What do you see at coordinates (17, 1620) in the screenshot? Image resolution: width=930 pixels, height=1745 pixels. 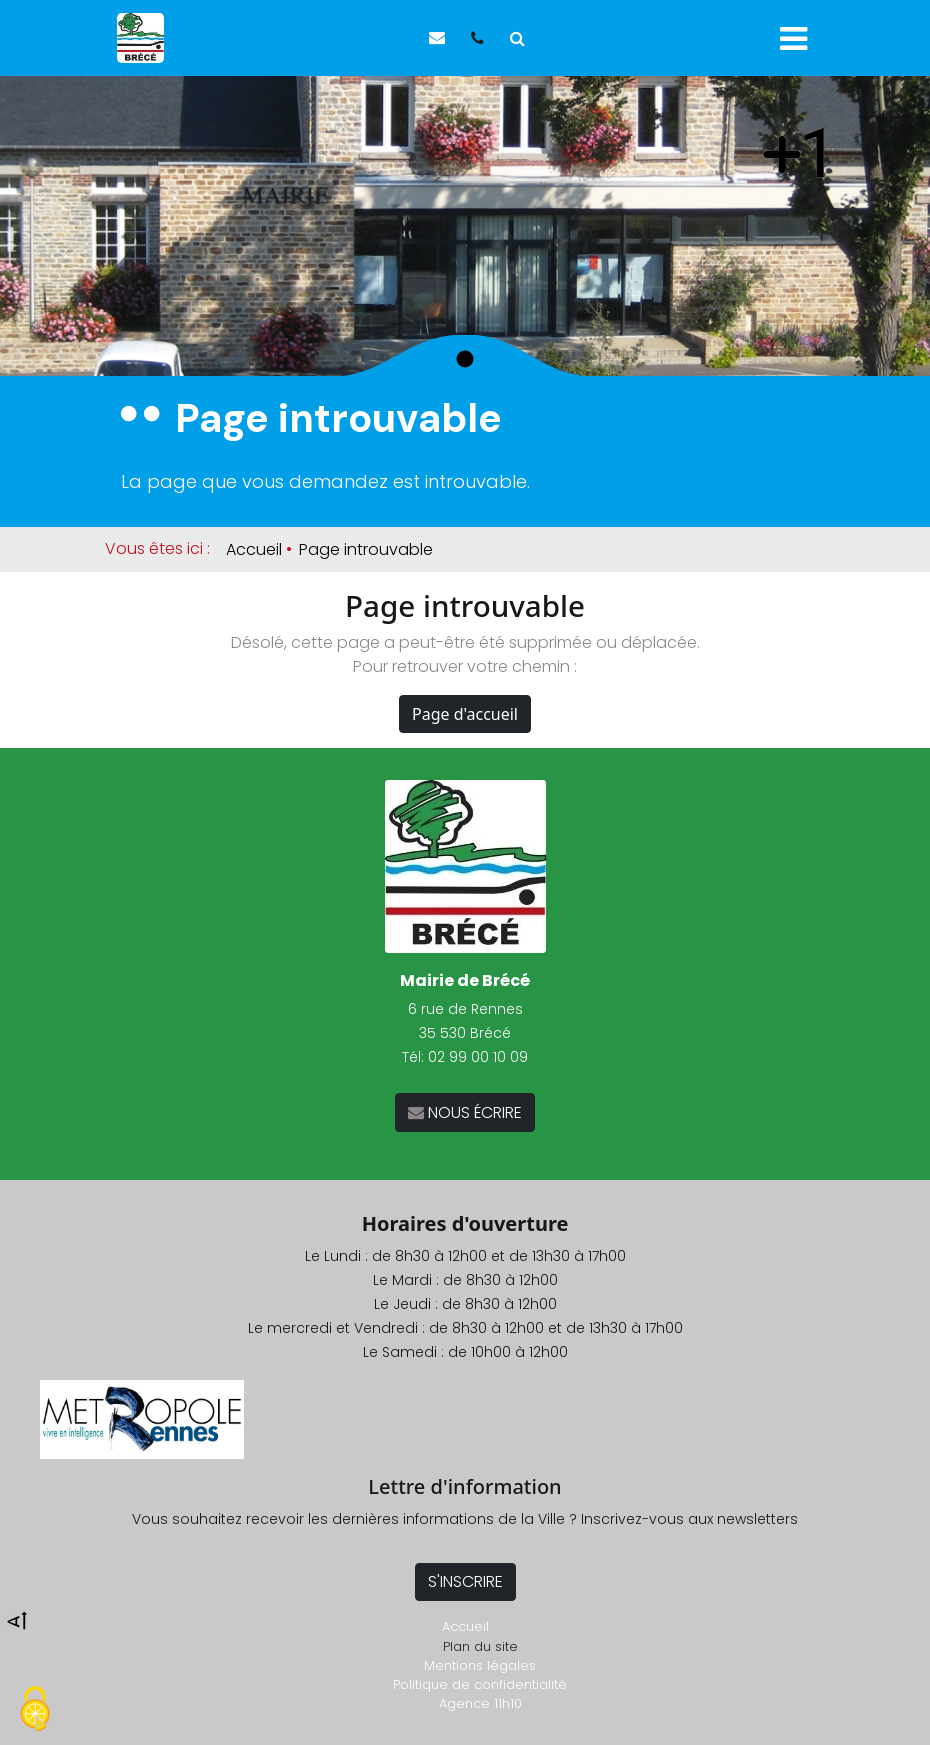 I see `rotate text orientation upward` at bounding box center [17, 1620].